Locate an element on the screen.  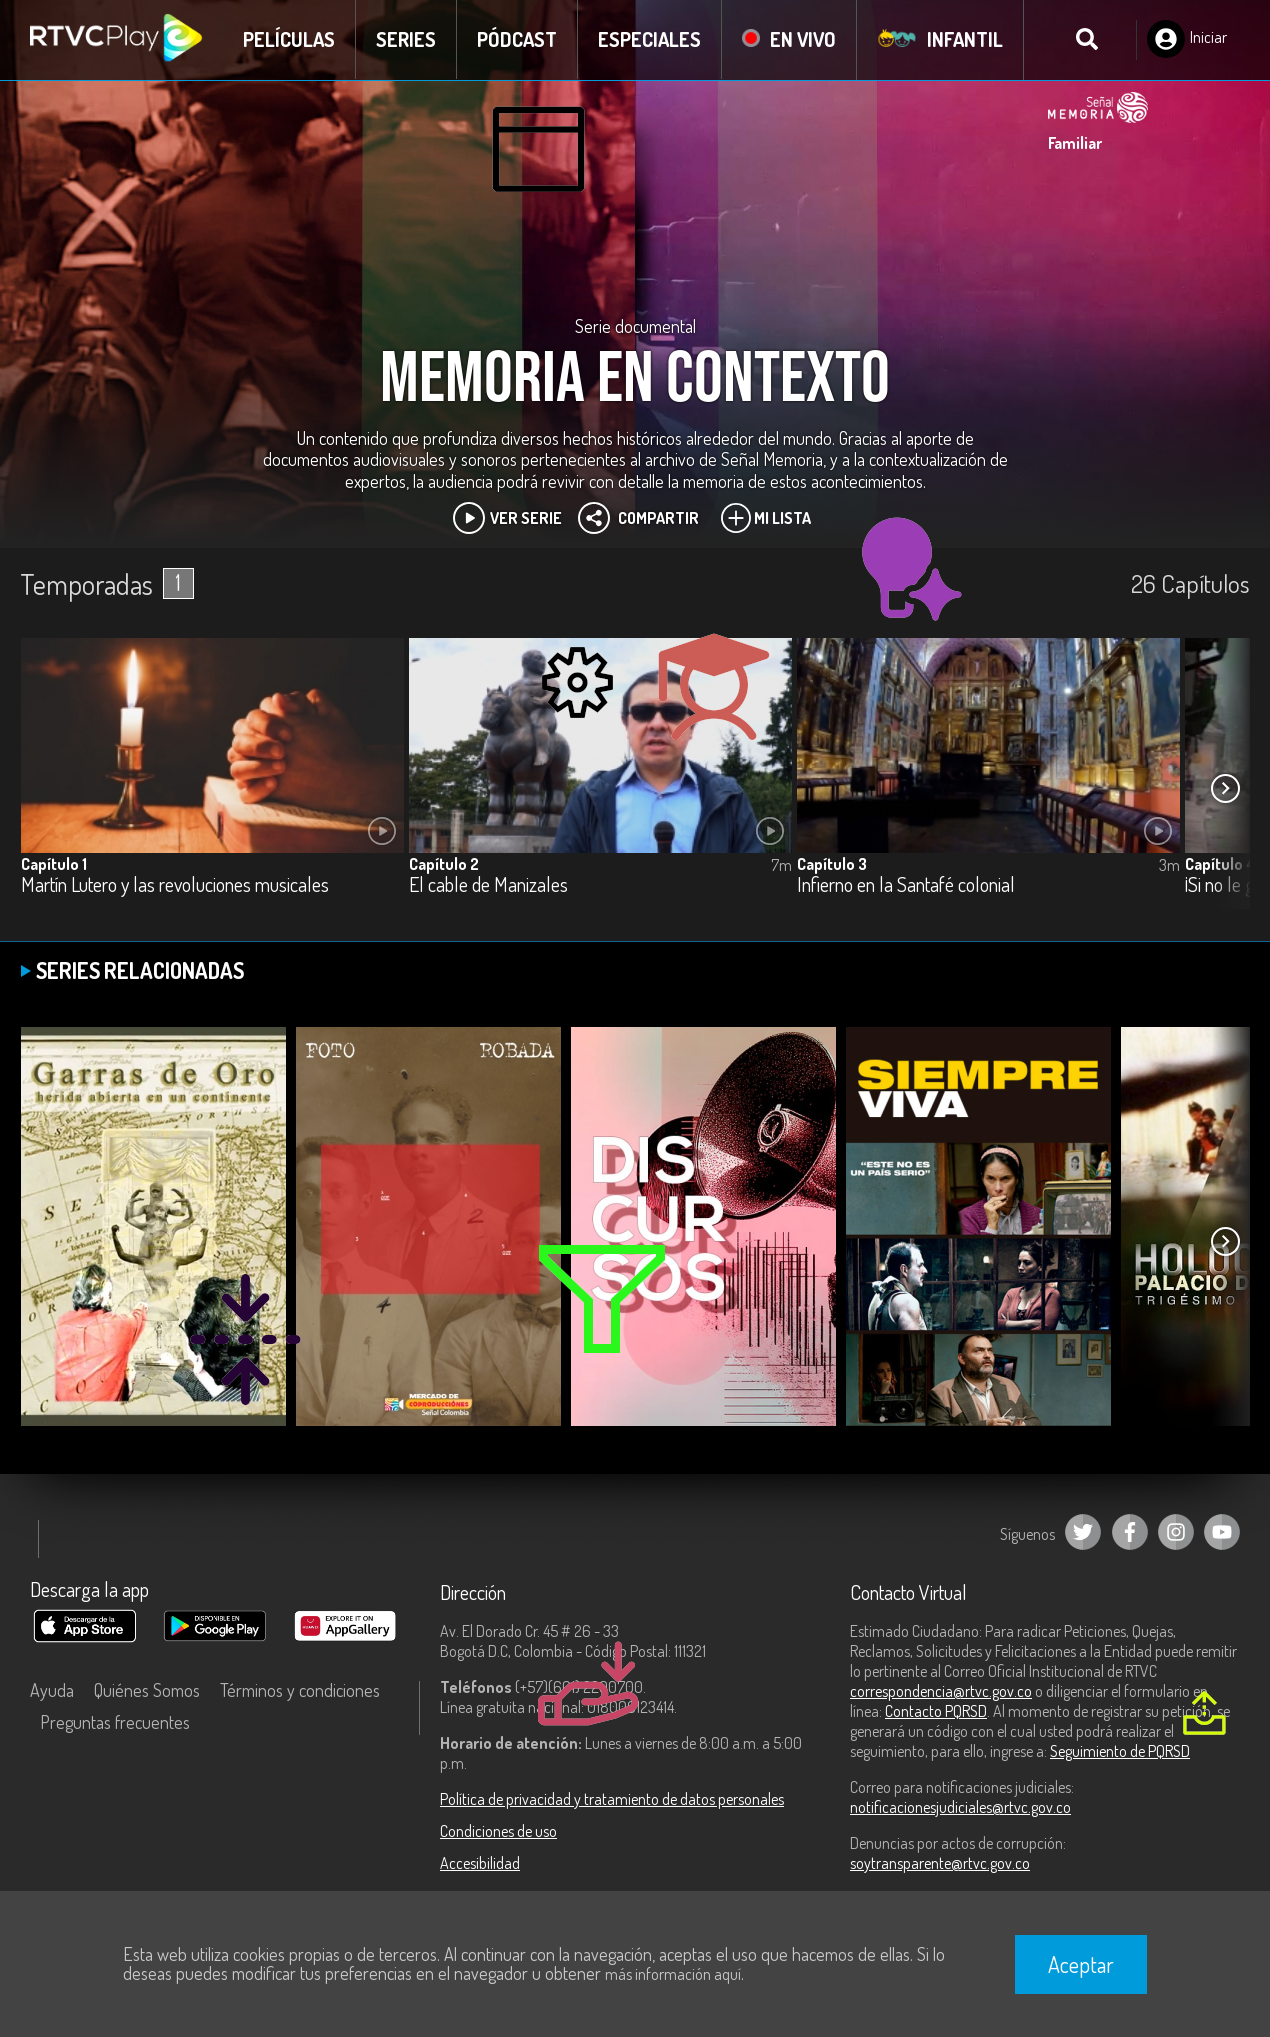
open in browser window is located at coordinates (538, 152).